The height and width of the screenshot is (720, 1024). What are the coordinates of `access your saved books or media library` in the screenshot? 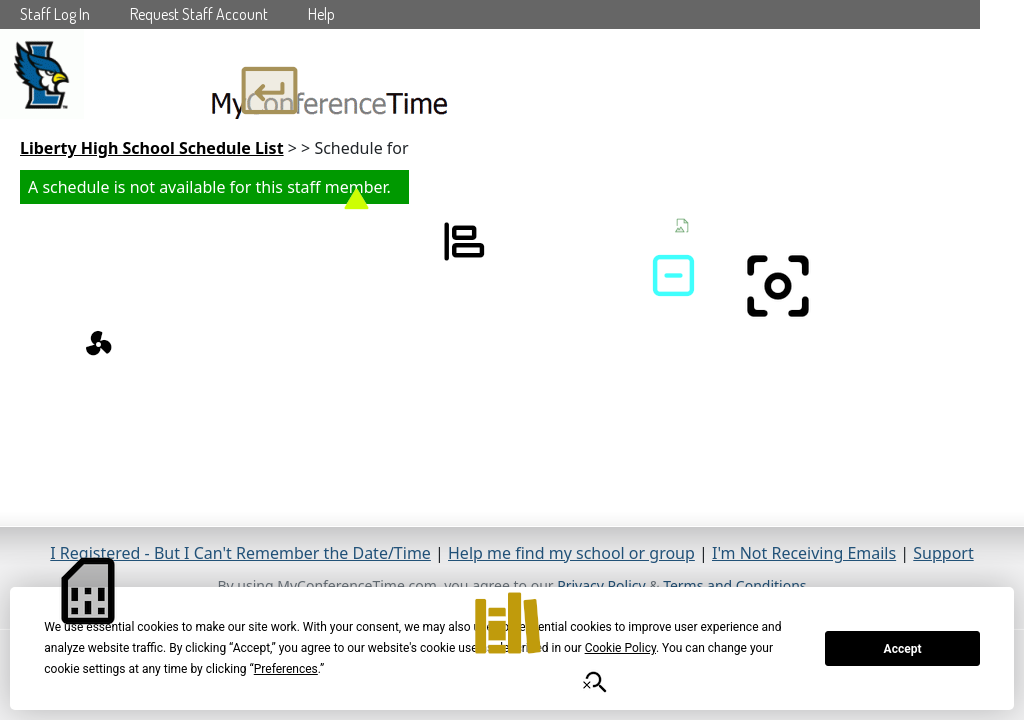 It's located at (508, 623).